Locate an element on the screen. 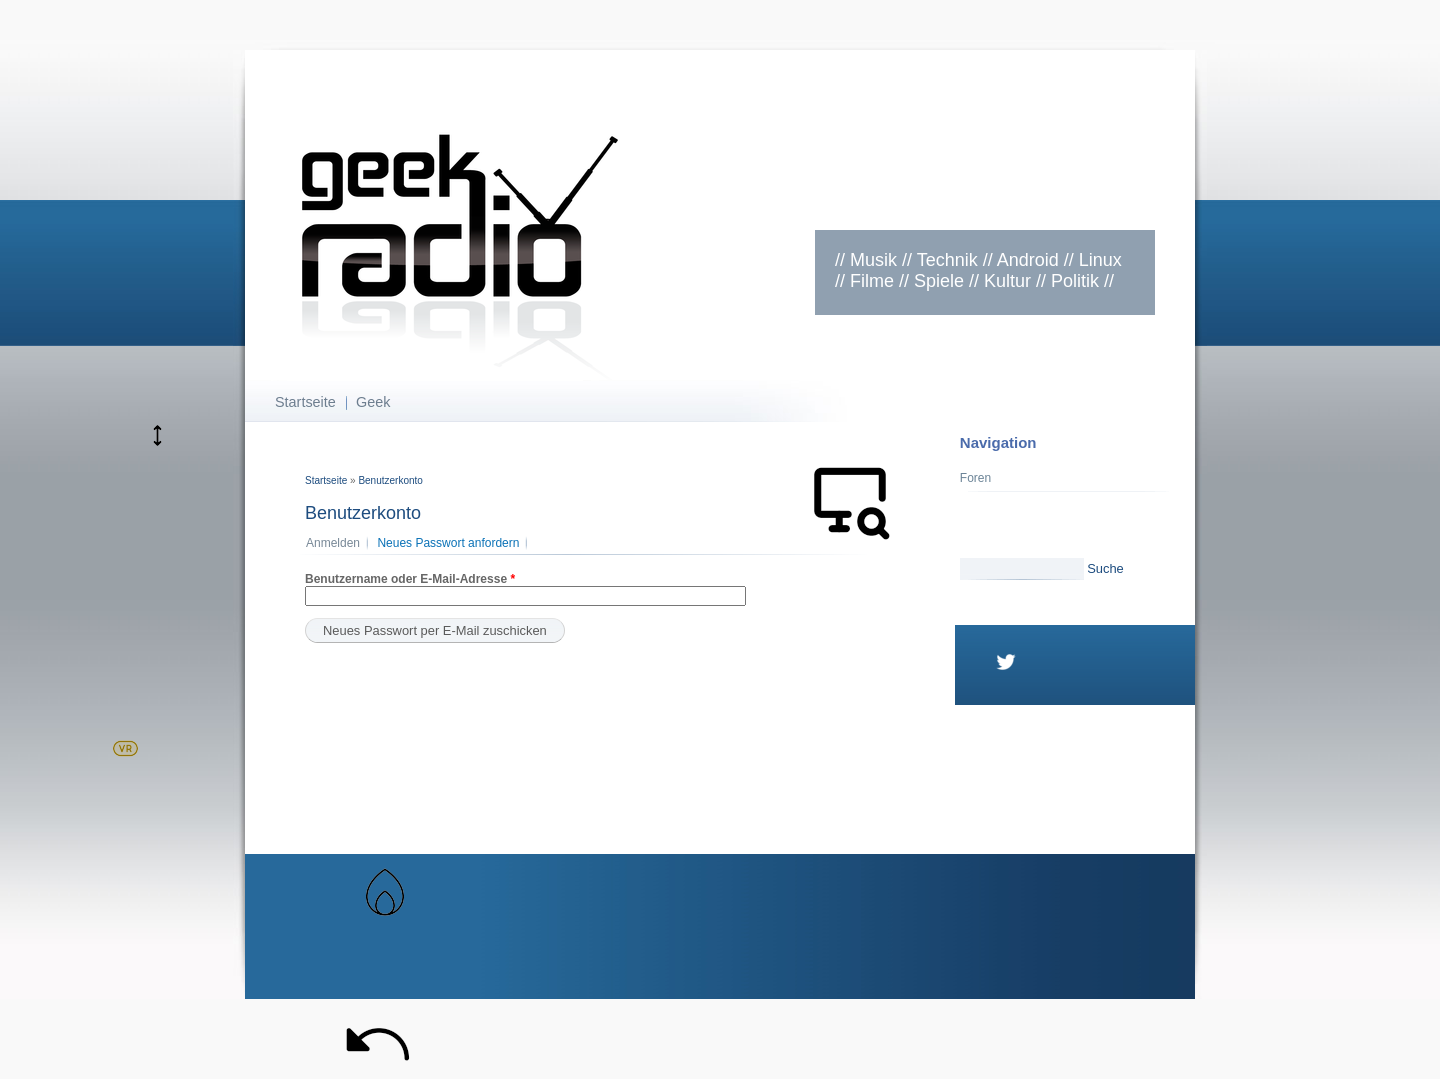 This screenshot has height=1079, width=1440. access virtual reality mode or settings is located at coordinates (125, 748).